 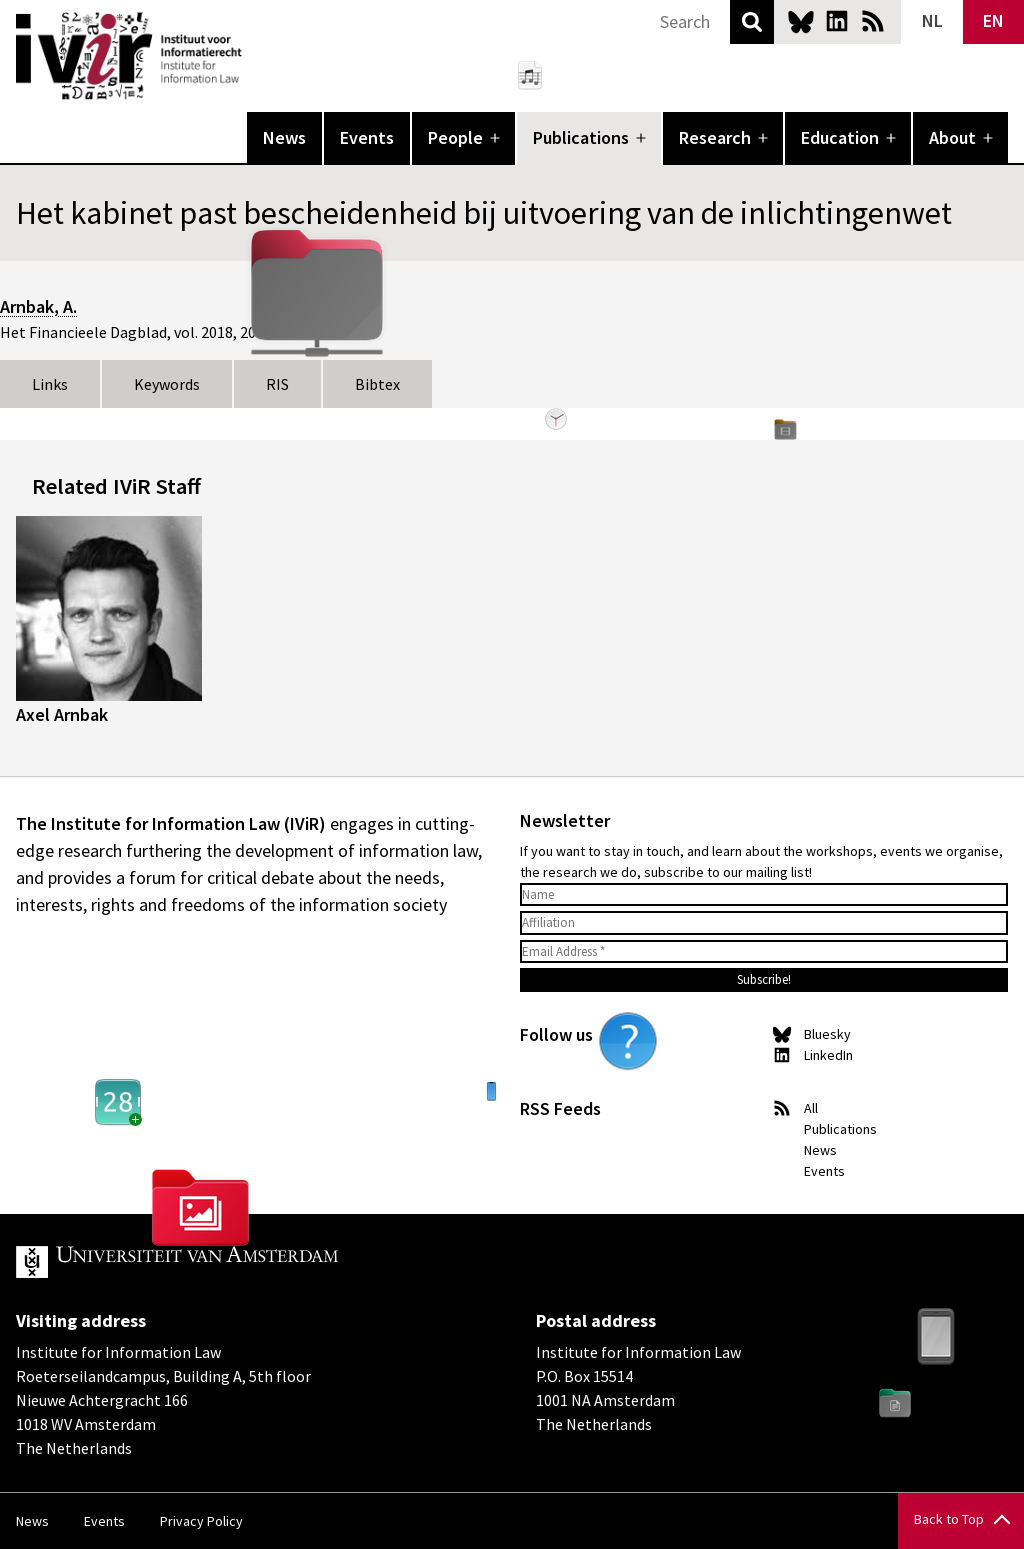 I want to click on an eMelody ringtone file, so click(x=530, y=75).